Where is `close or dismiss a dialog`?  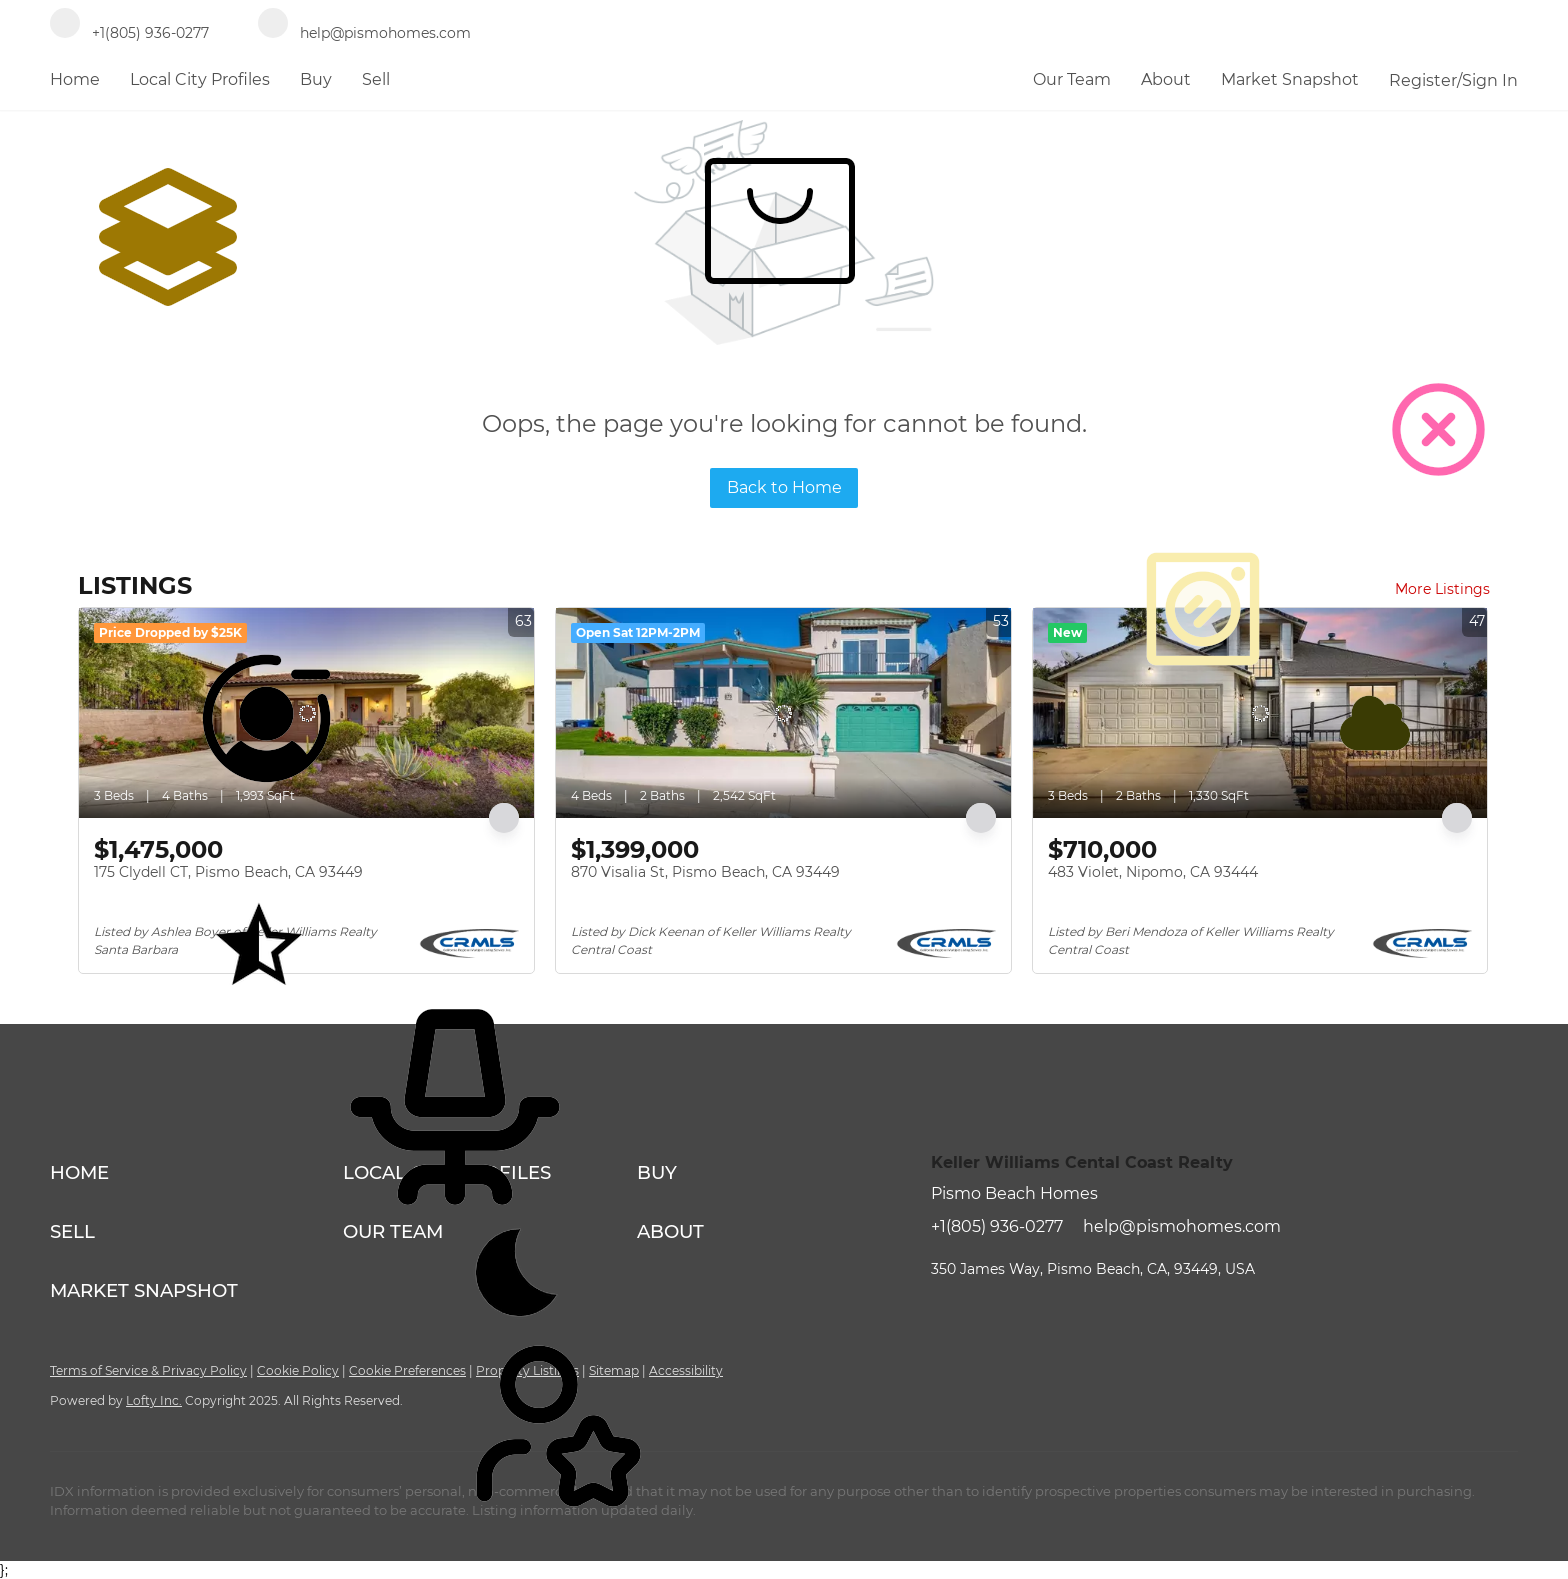
close or dismiss a dialog is located at coordinates (1438, 429).